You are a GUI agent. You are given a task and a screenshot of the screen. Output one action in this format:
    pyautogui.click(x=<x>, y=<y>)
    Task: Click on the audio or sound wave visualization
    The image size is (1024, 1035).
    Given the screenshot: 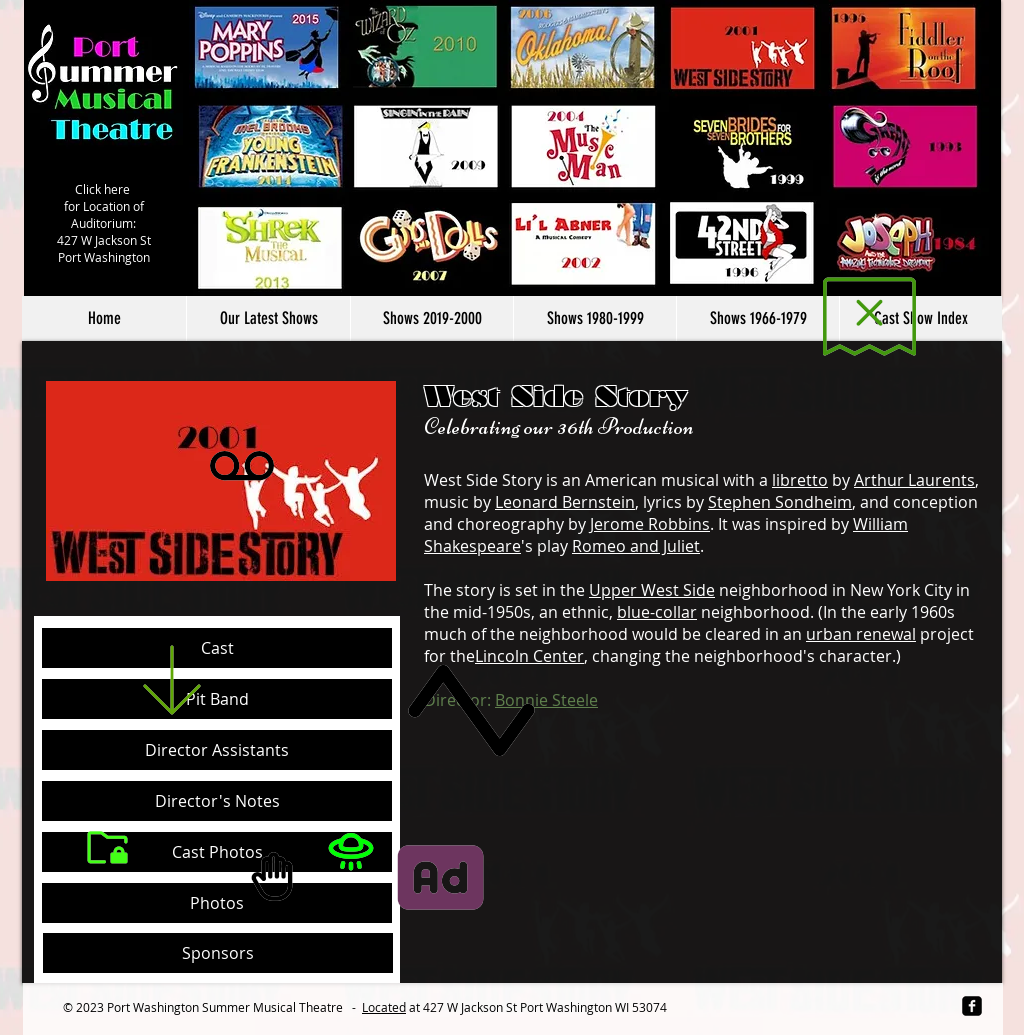 What is the action you would take?
    pyautogui.click(x=471, y=710)
    